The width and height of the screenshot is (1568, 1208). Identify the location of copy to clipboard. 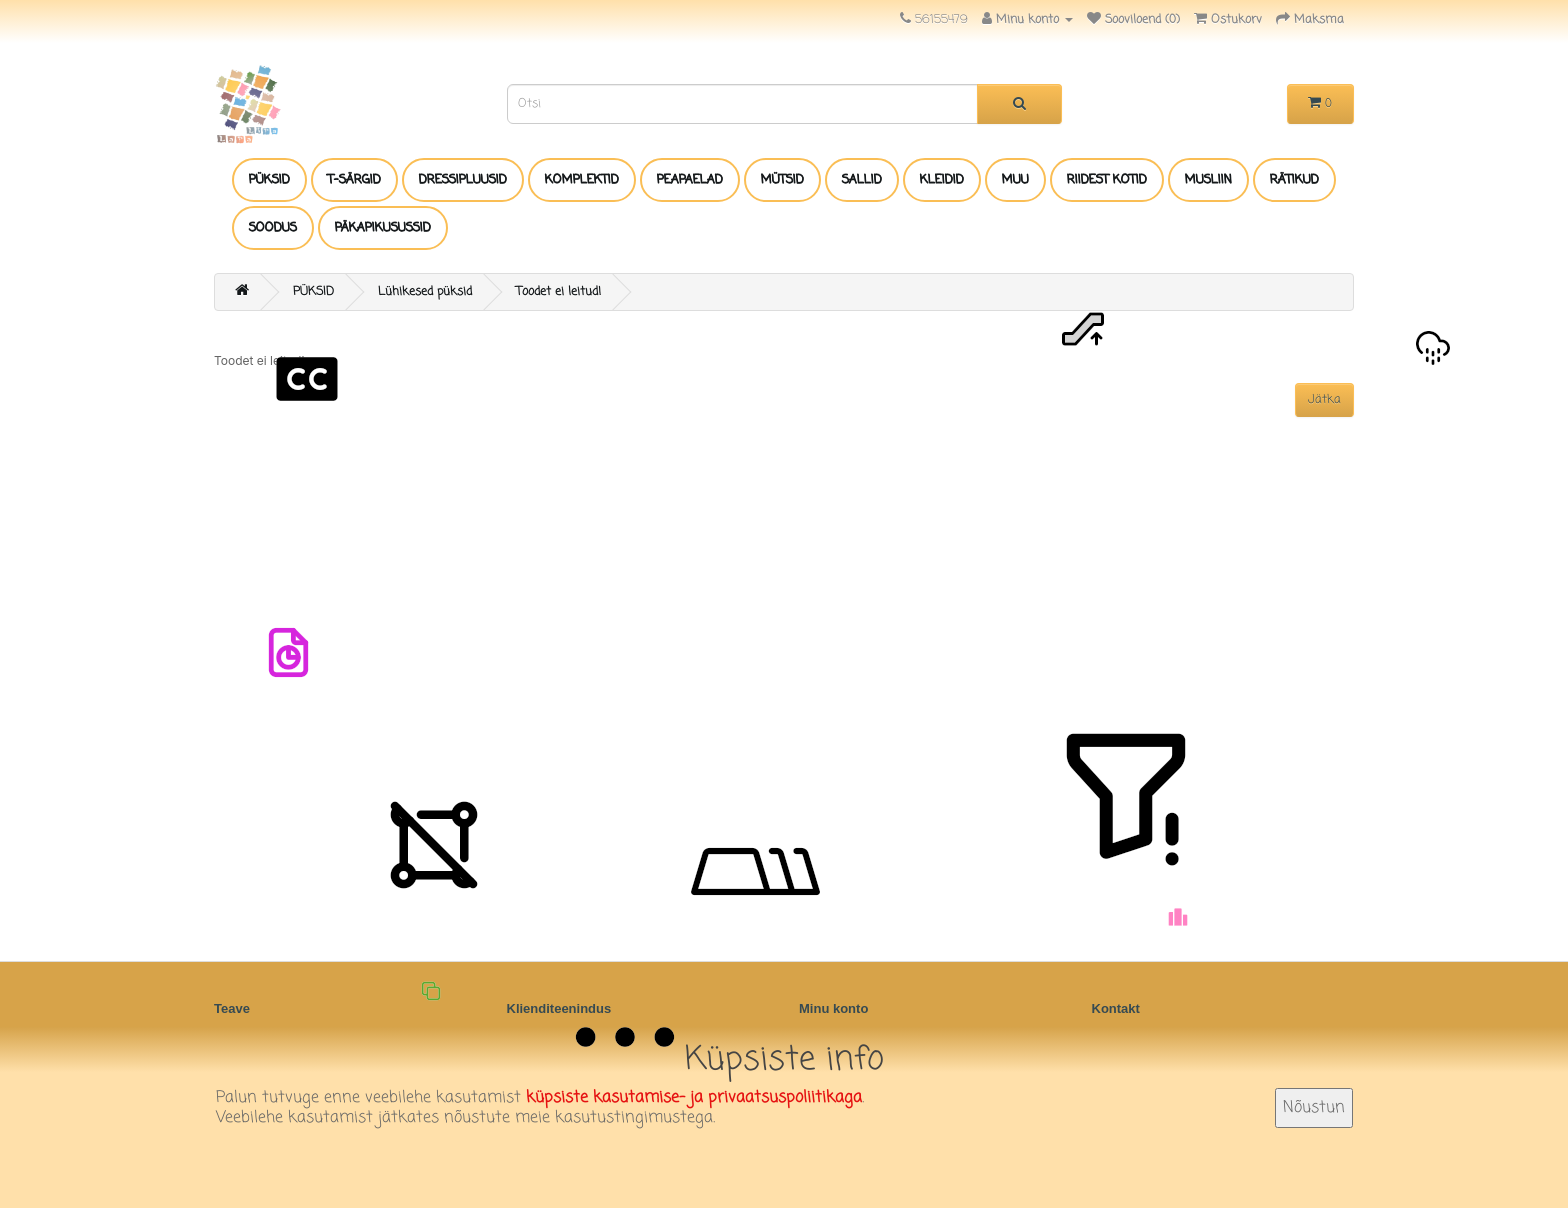
(431, 991).